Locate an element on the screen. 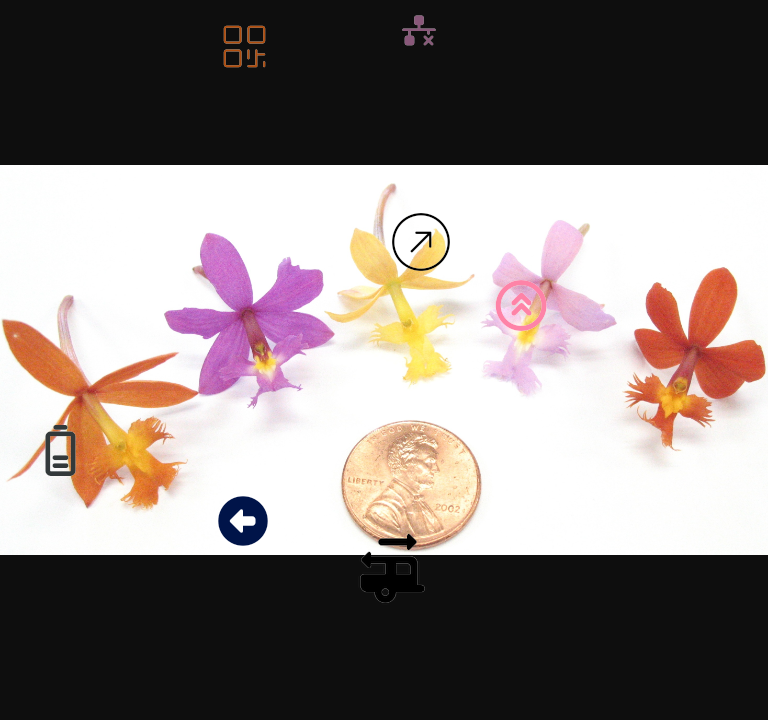  go back to the previous screen is located at coordinates (243, 521).